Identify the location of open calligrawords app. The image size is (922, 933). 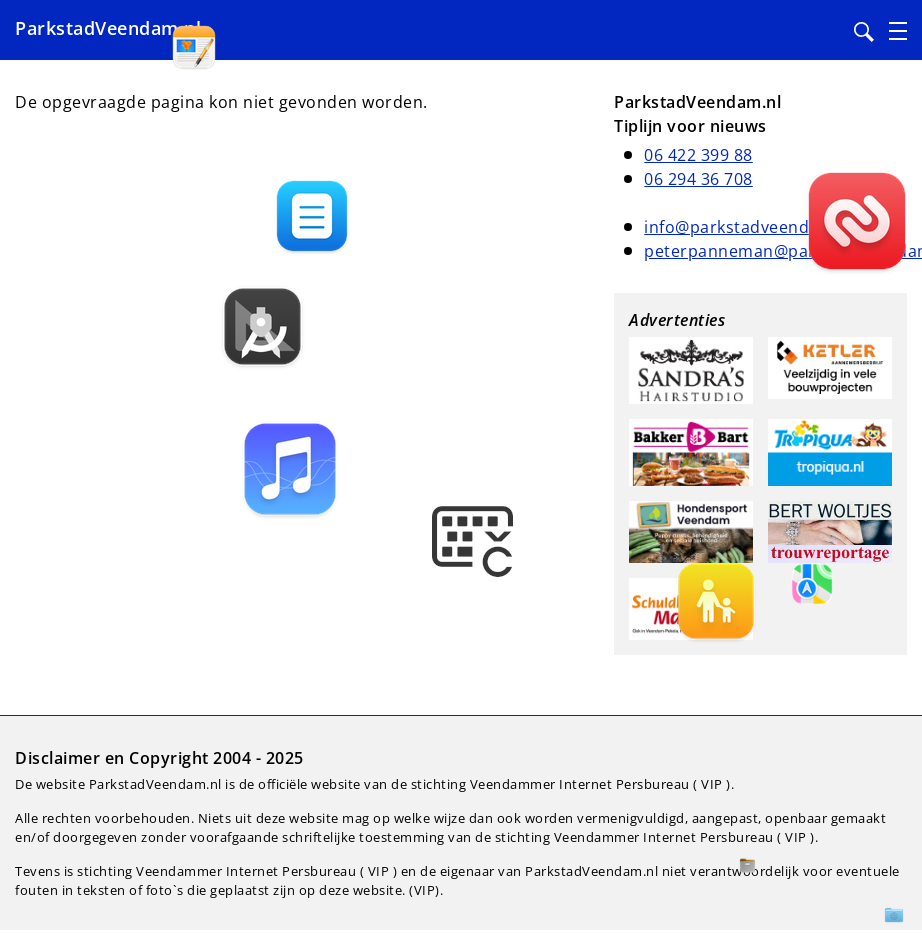
(194, 47).